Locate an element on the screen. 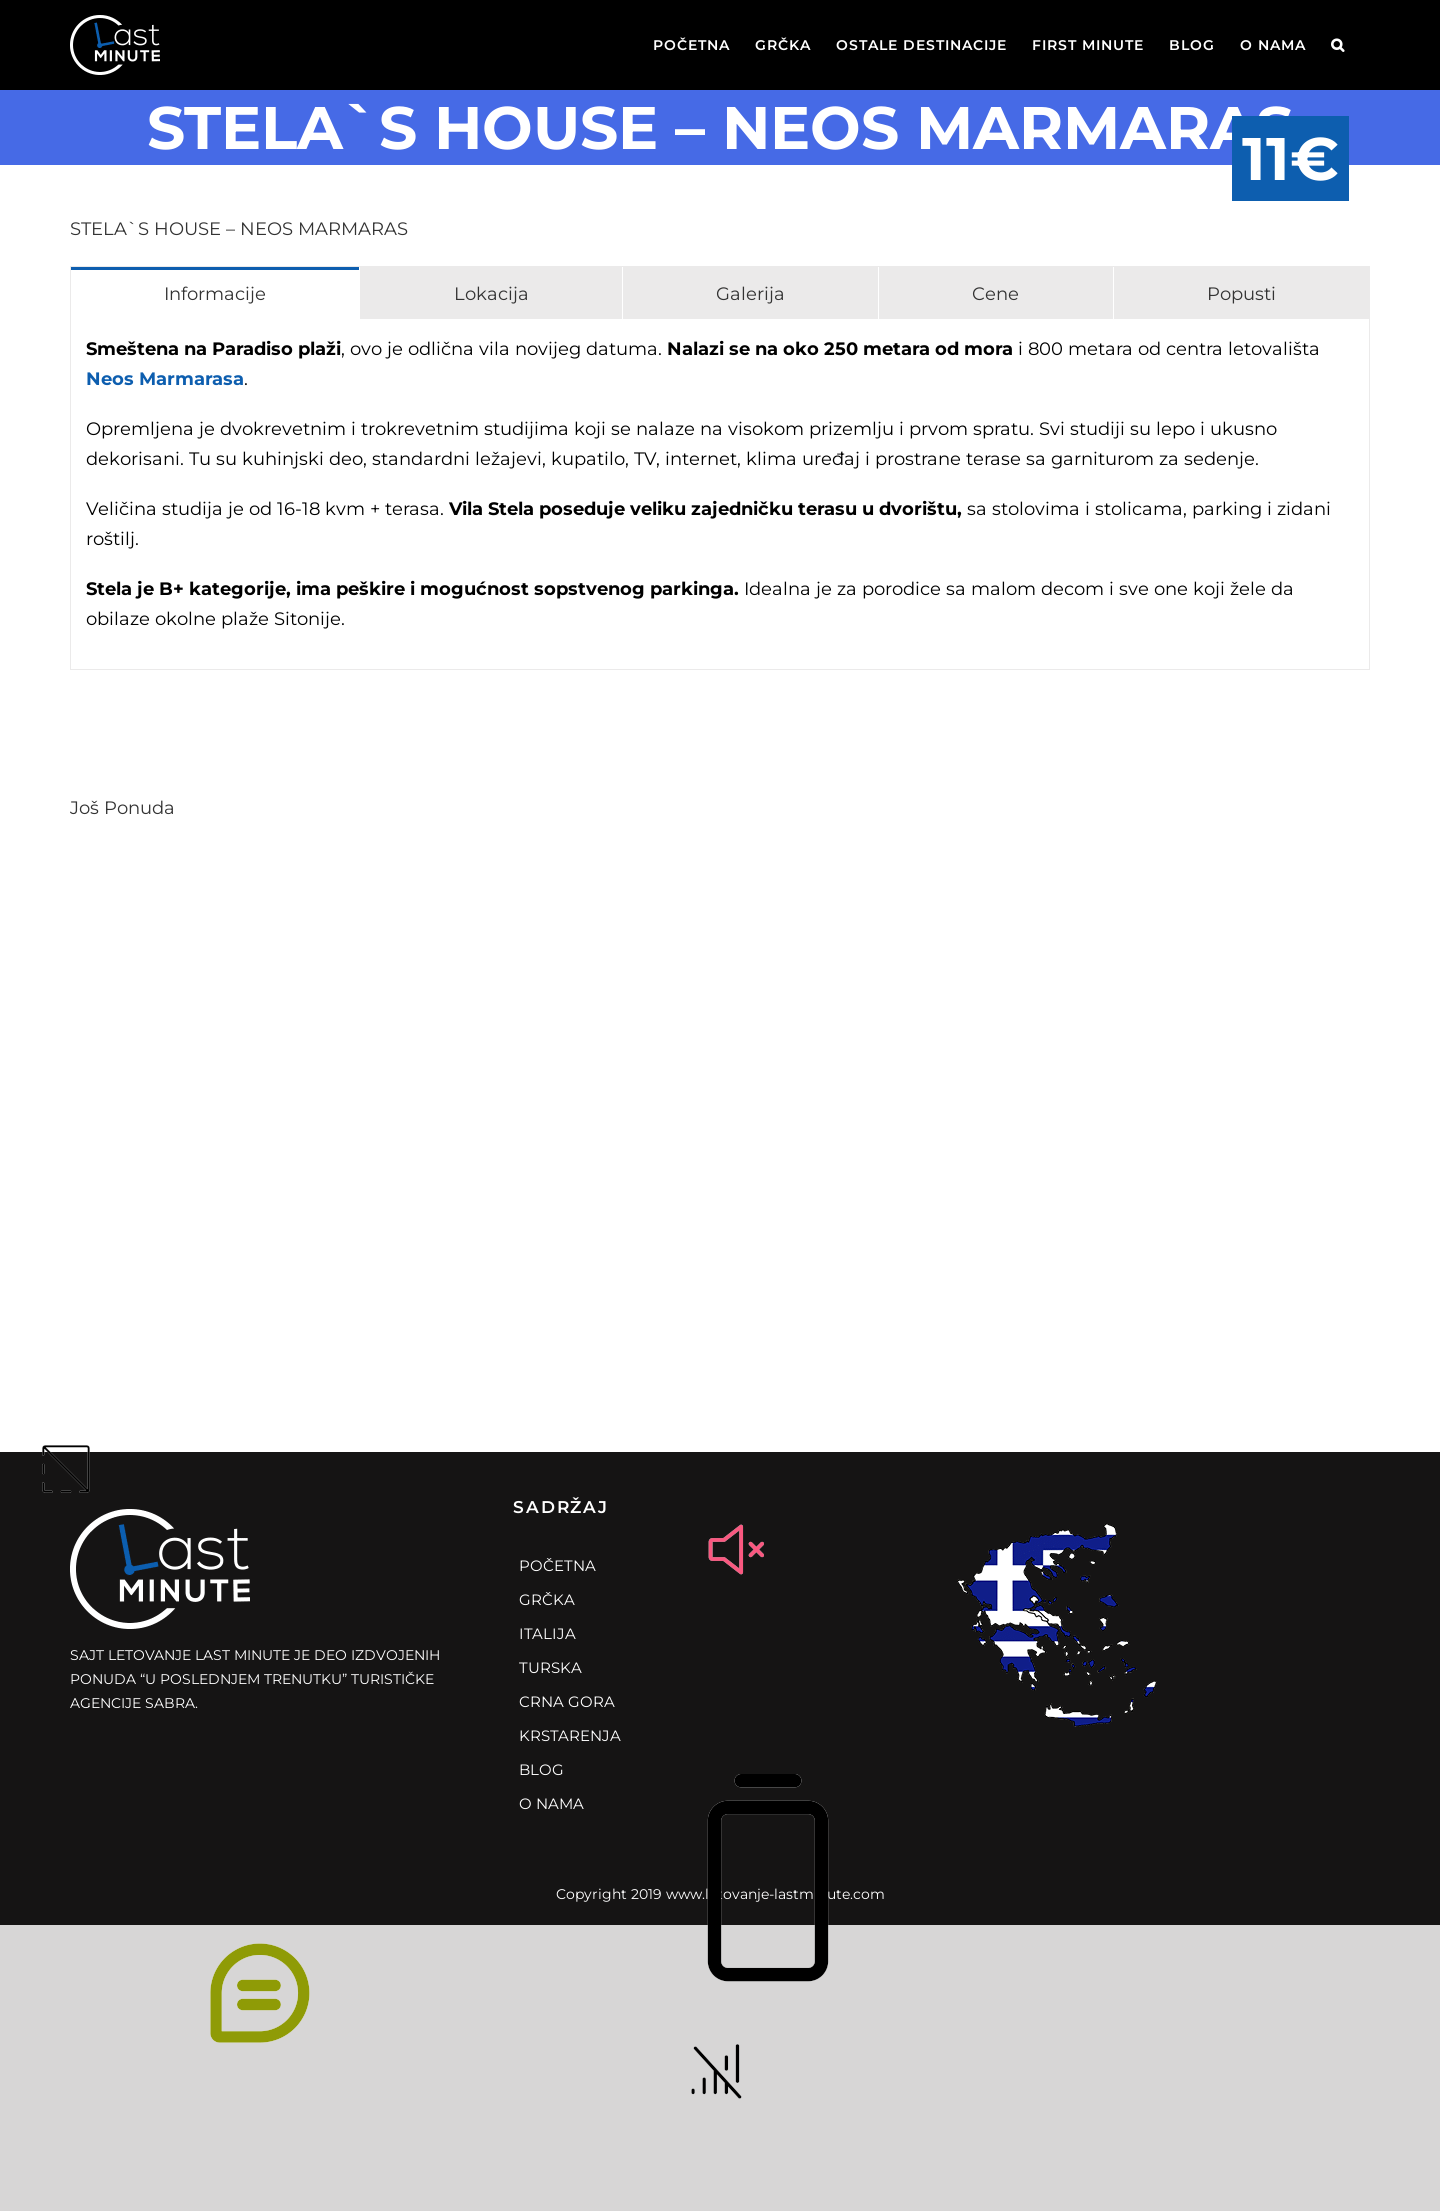 The width and height of the screenshot is (1440, 2211). mute audio is located at coordinates (733, 1549).